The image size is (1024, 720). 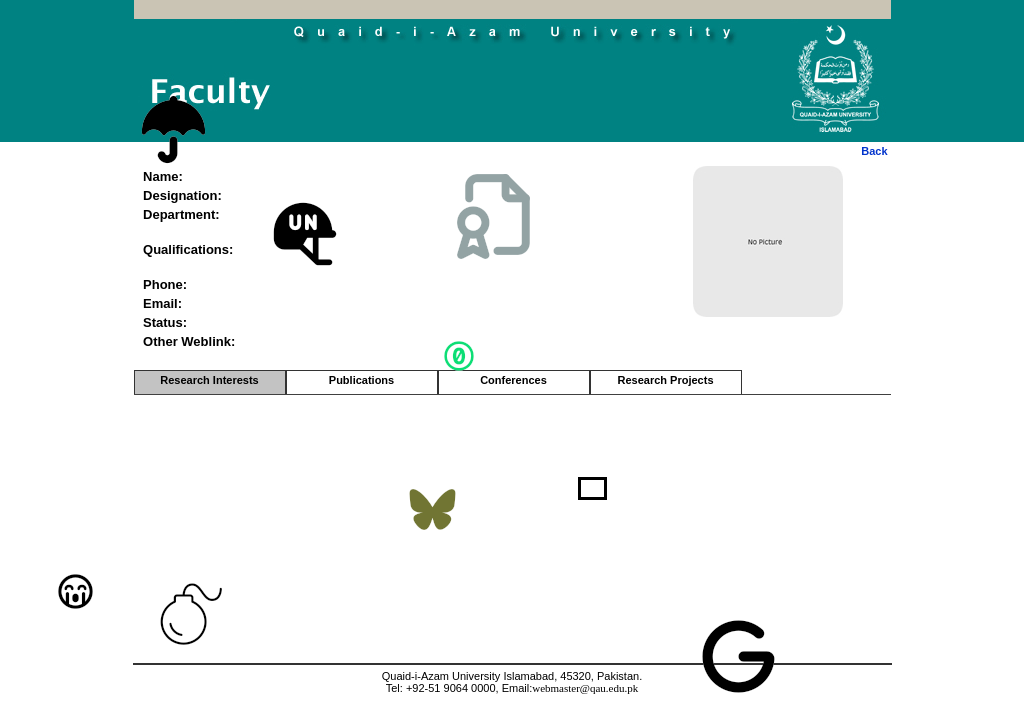 What do you see at coordinates (75, 591) in the screenshot?
I see `indicates a sad or crying emotional state` at bounding box center [75, 591].